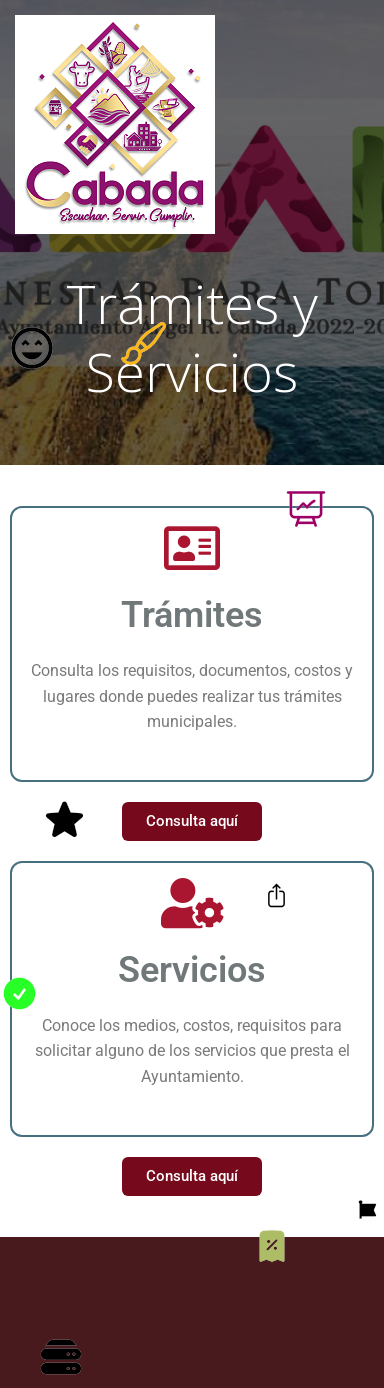 The width and height of the screenshot is (384, 1388). Describe the element at coordinates (144, 343) in the screenshot. I see `access drawing or painting tools` at that location.